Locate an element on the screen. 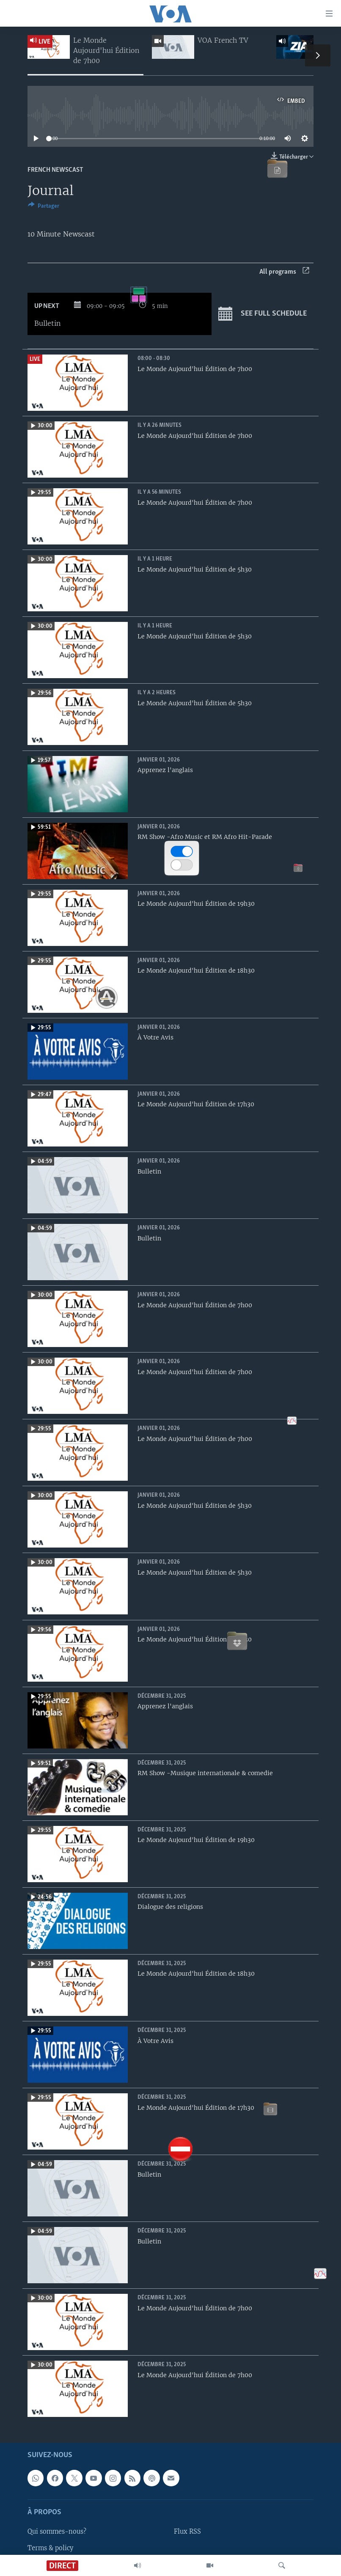  open your videos folder is located at coordinates (270, 2109).